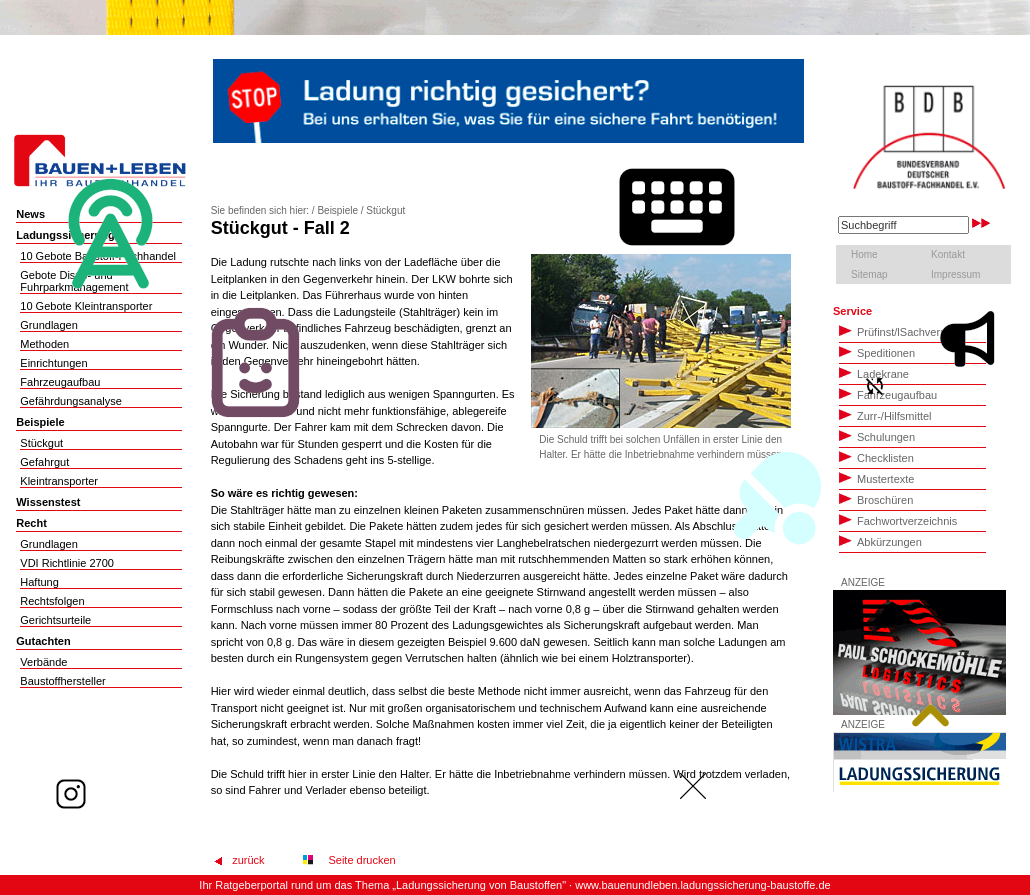 This screenshot has width=1030, height=895. I want to click on make an announcement, so click(969, 338).